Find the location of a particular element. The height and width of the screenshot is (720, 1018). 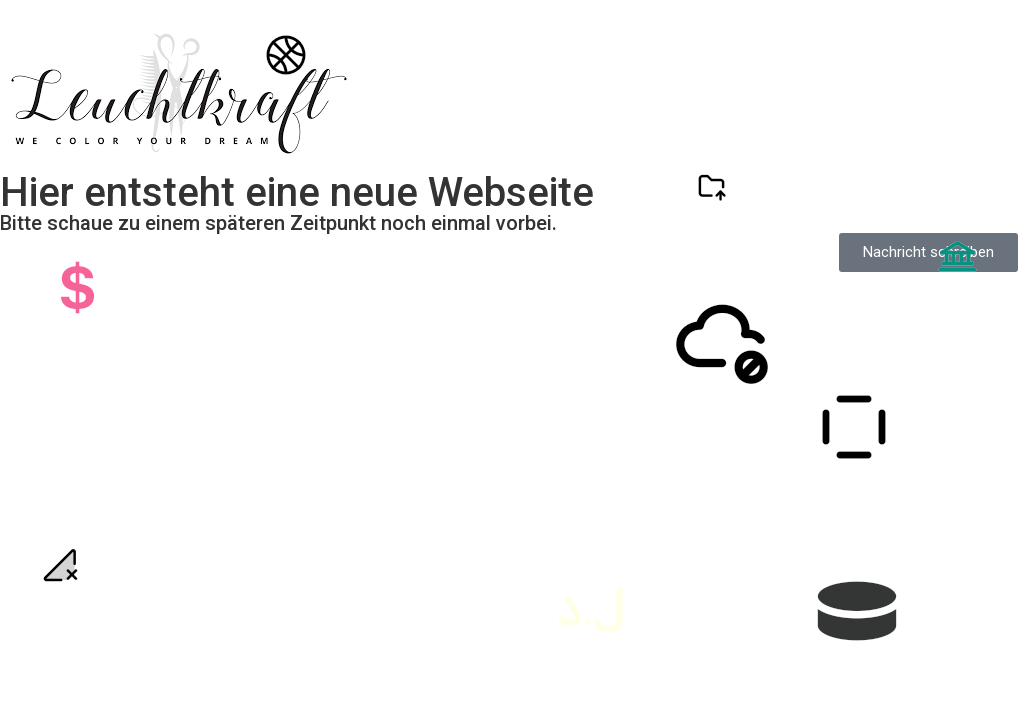

hockey or ice sports category is located at coordinates (857, 611).